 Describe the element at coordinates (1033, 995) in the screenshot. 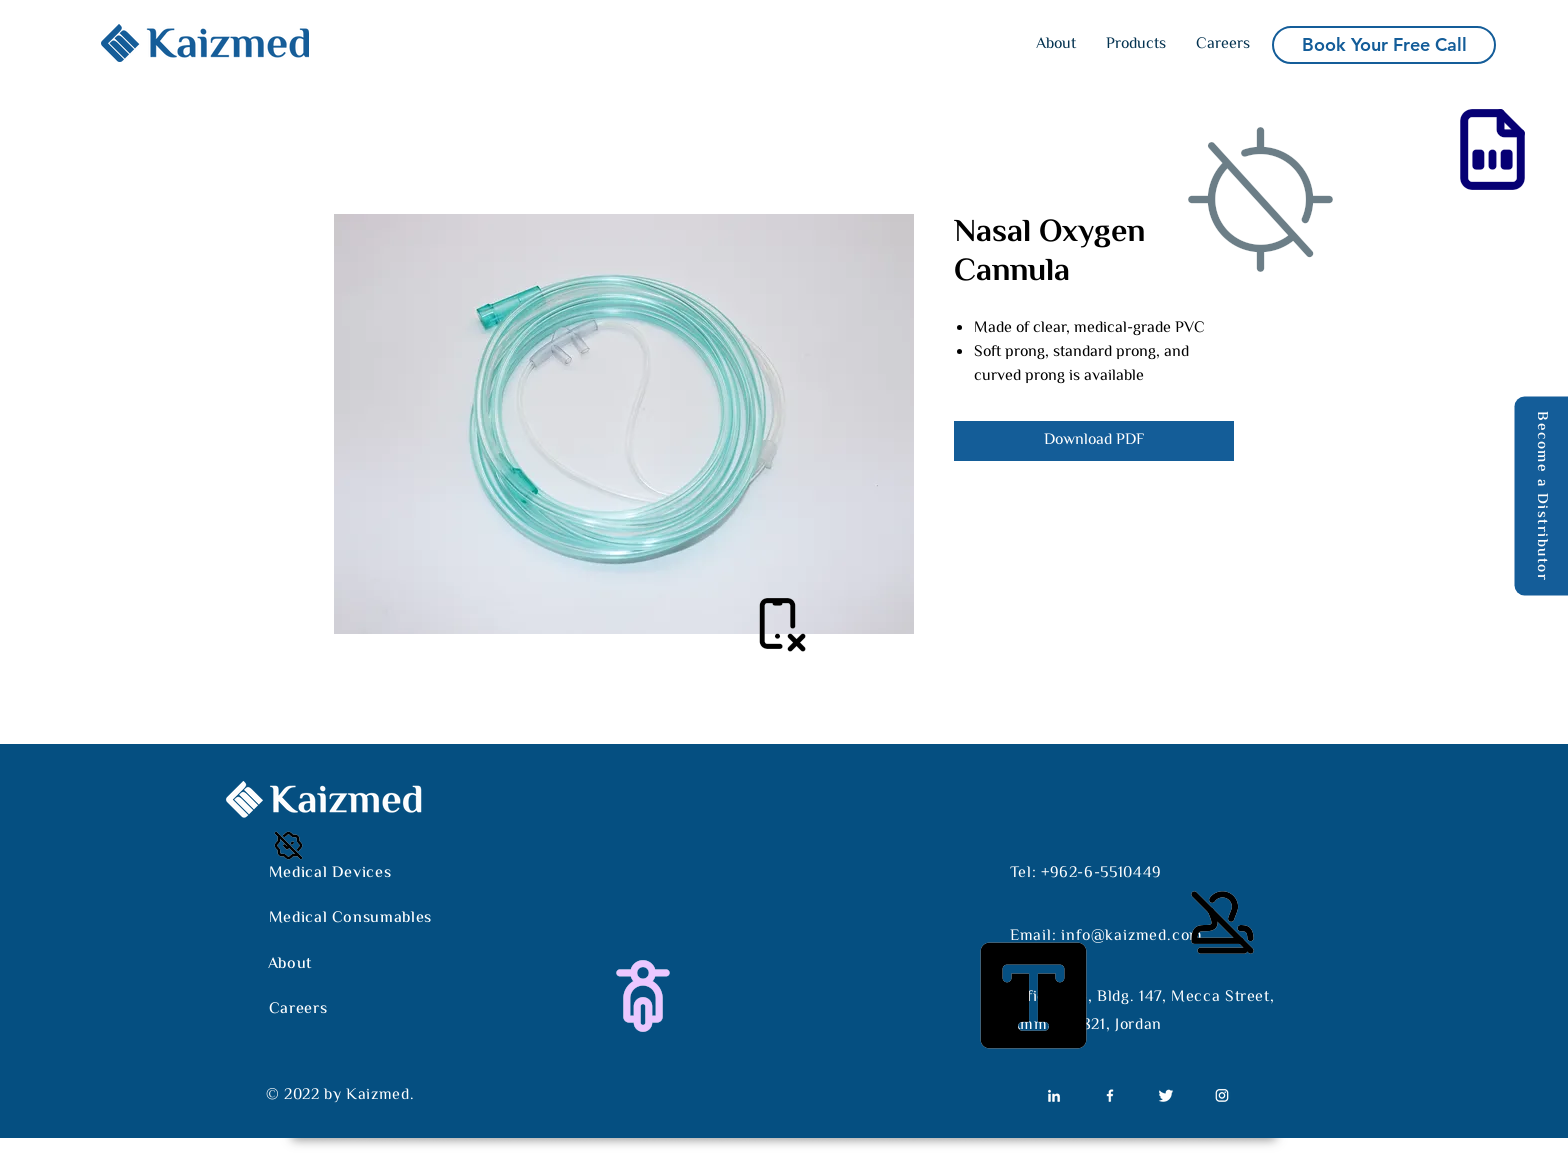

I see `format text or access text styling options` at that location.